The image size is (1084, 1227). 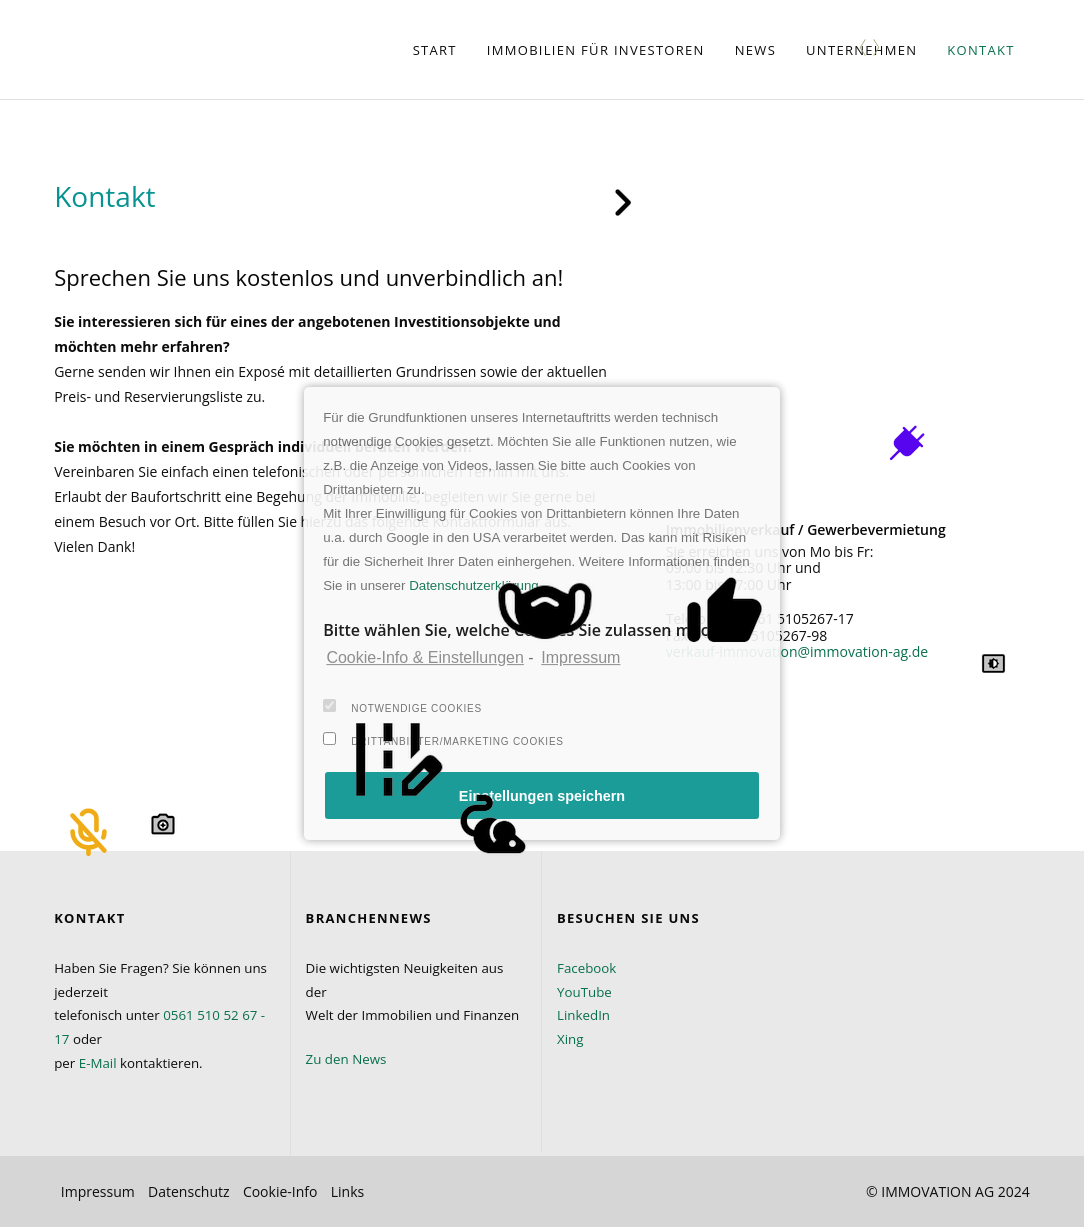 What do you see at coordinates (163, 824) in the screenshot?
I see `enhance or improve photo quality` at bounding box center [163, 824].